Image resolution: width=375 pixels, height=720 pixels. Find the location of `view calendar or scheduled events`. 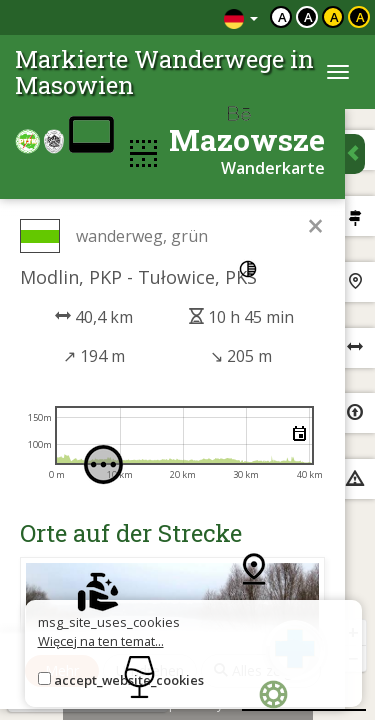

view calendar or scheduled events is located at coordinates (299, 433).